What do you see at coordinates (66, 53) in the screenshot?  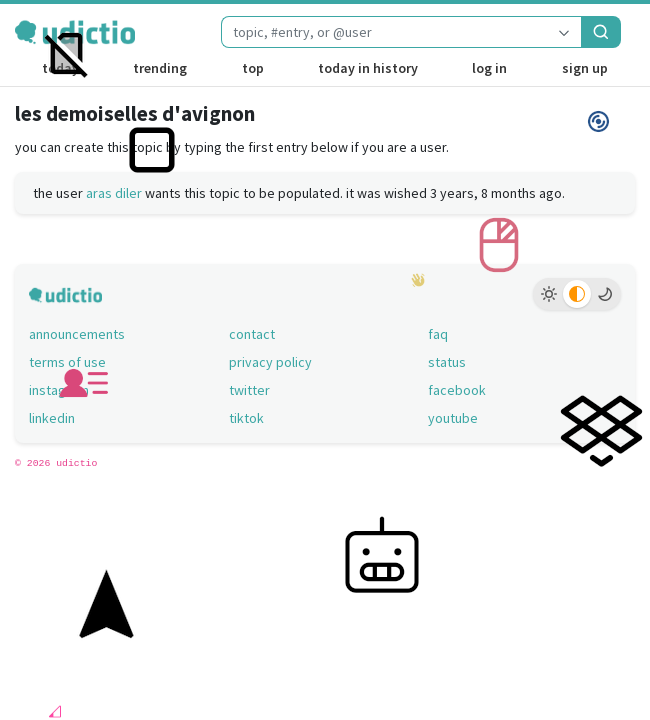 I see `no sim card detected` at bounding box center [66, 53].